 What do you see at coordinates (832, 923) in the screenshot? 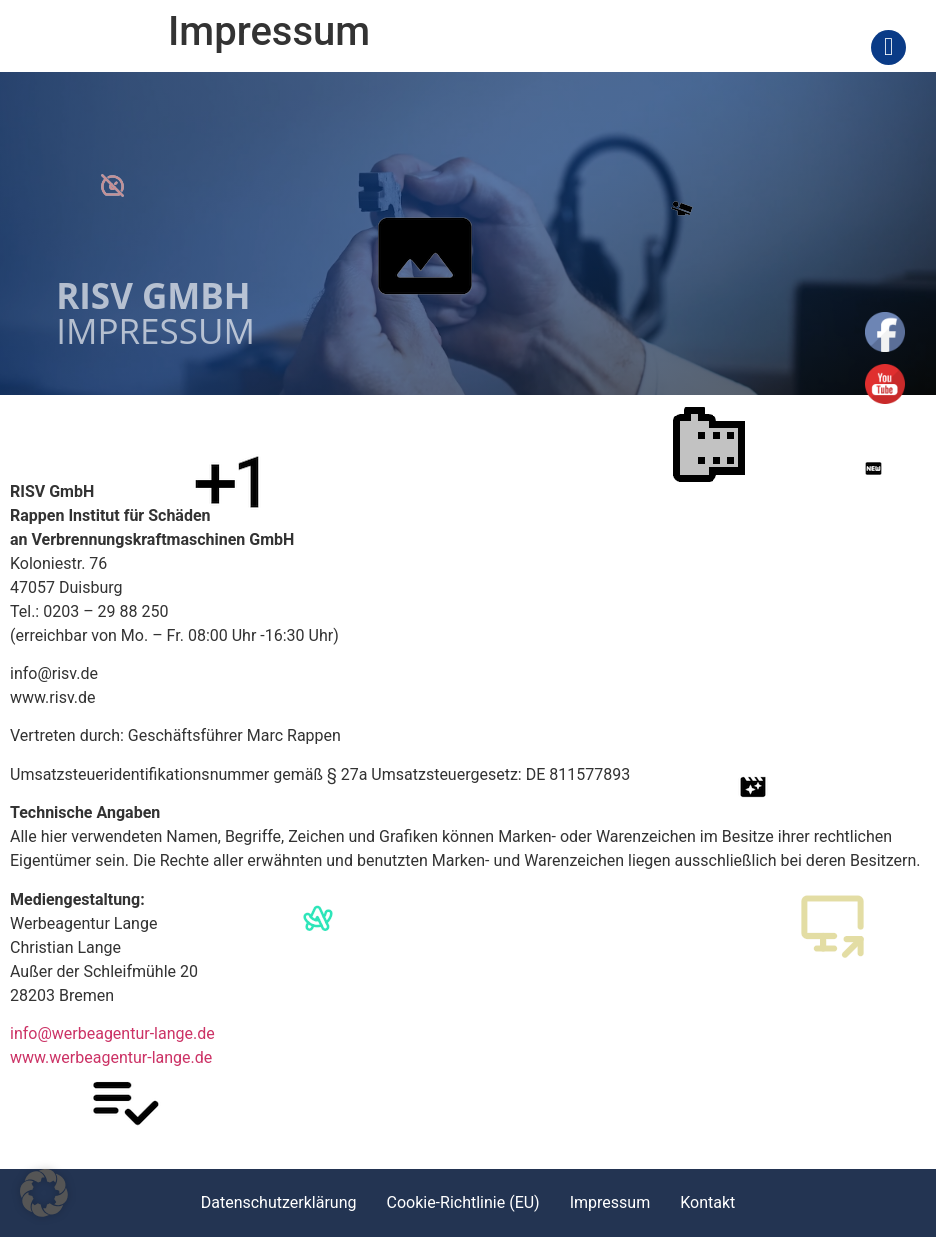
I see `share your screen with others` at bounding box center [832, 923].